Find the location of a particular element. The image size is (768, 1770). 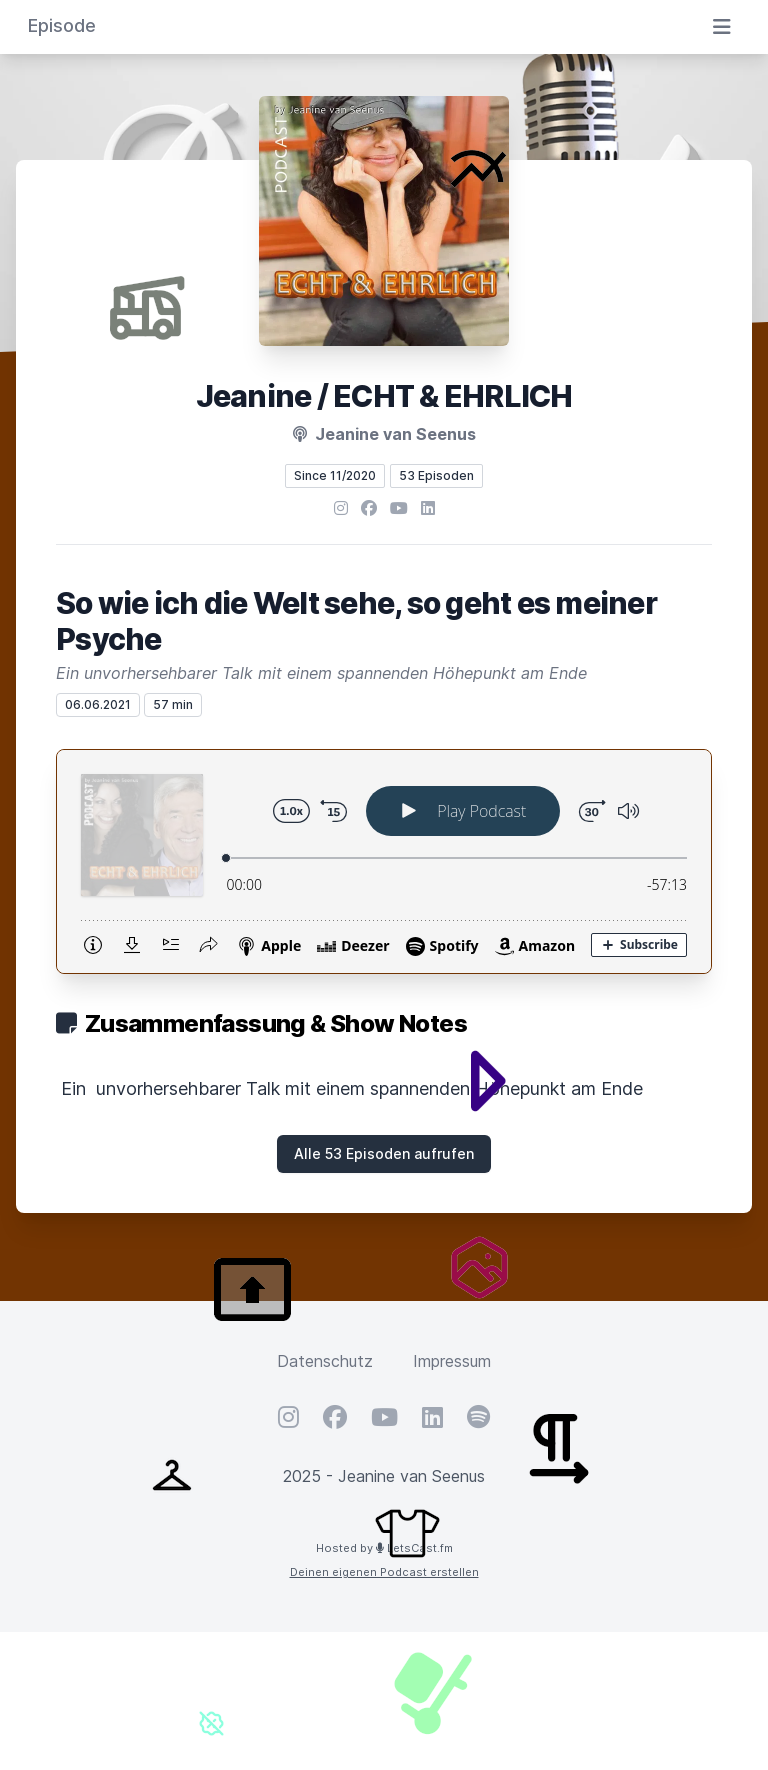

view photos in hexagonal frame is located at coordinates (479, 1267).